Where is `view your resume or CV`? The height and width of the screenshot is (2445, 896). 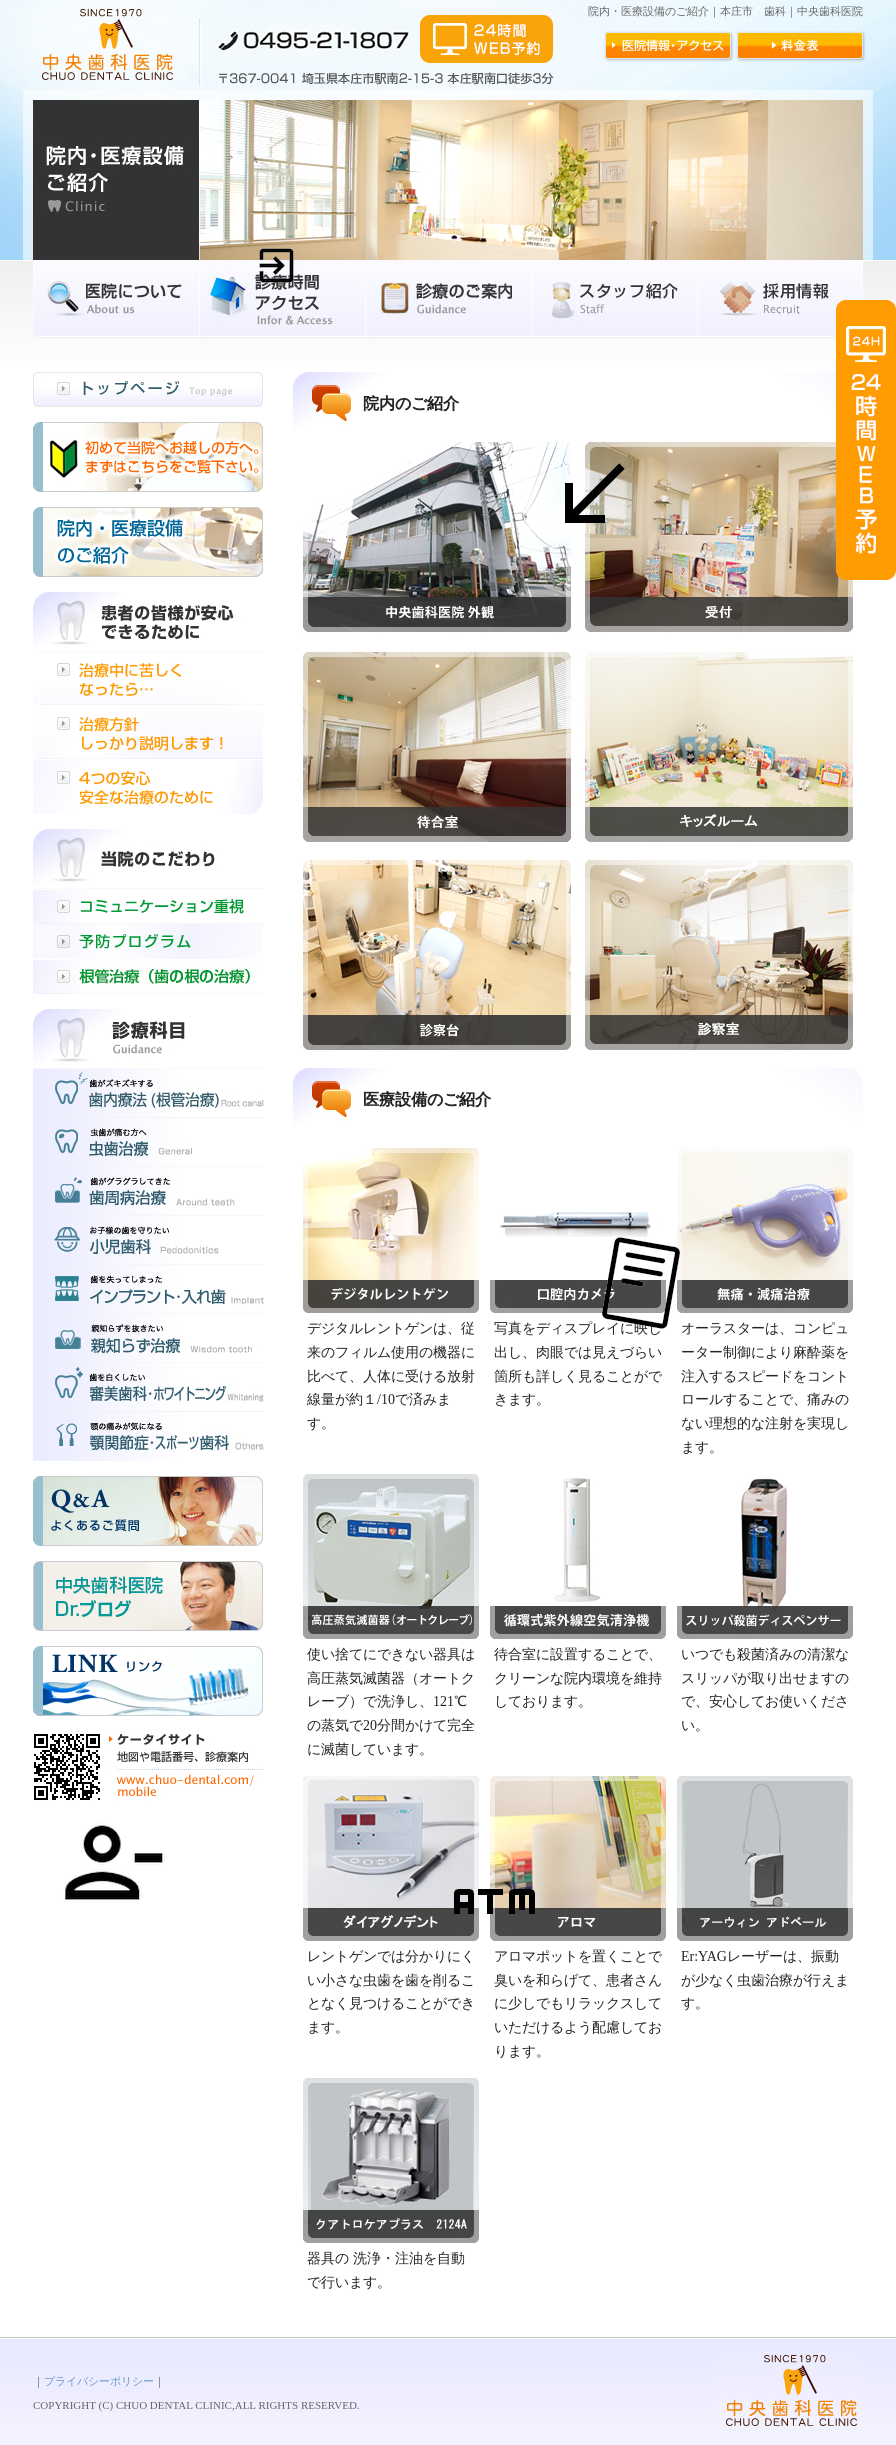
view your resume or CV is located at coordinates (641, 1283).